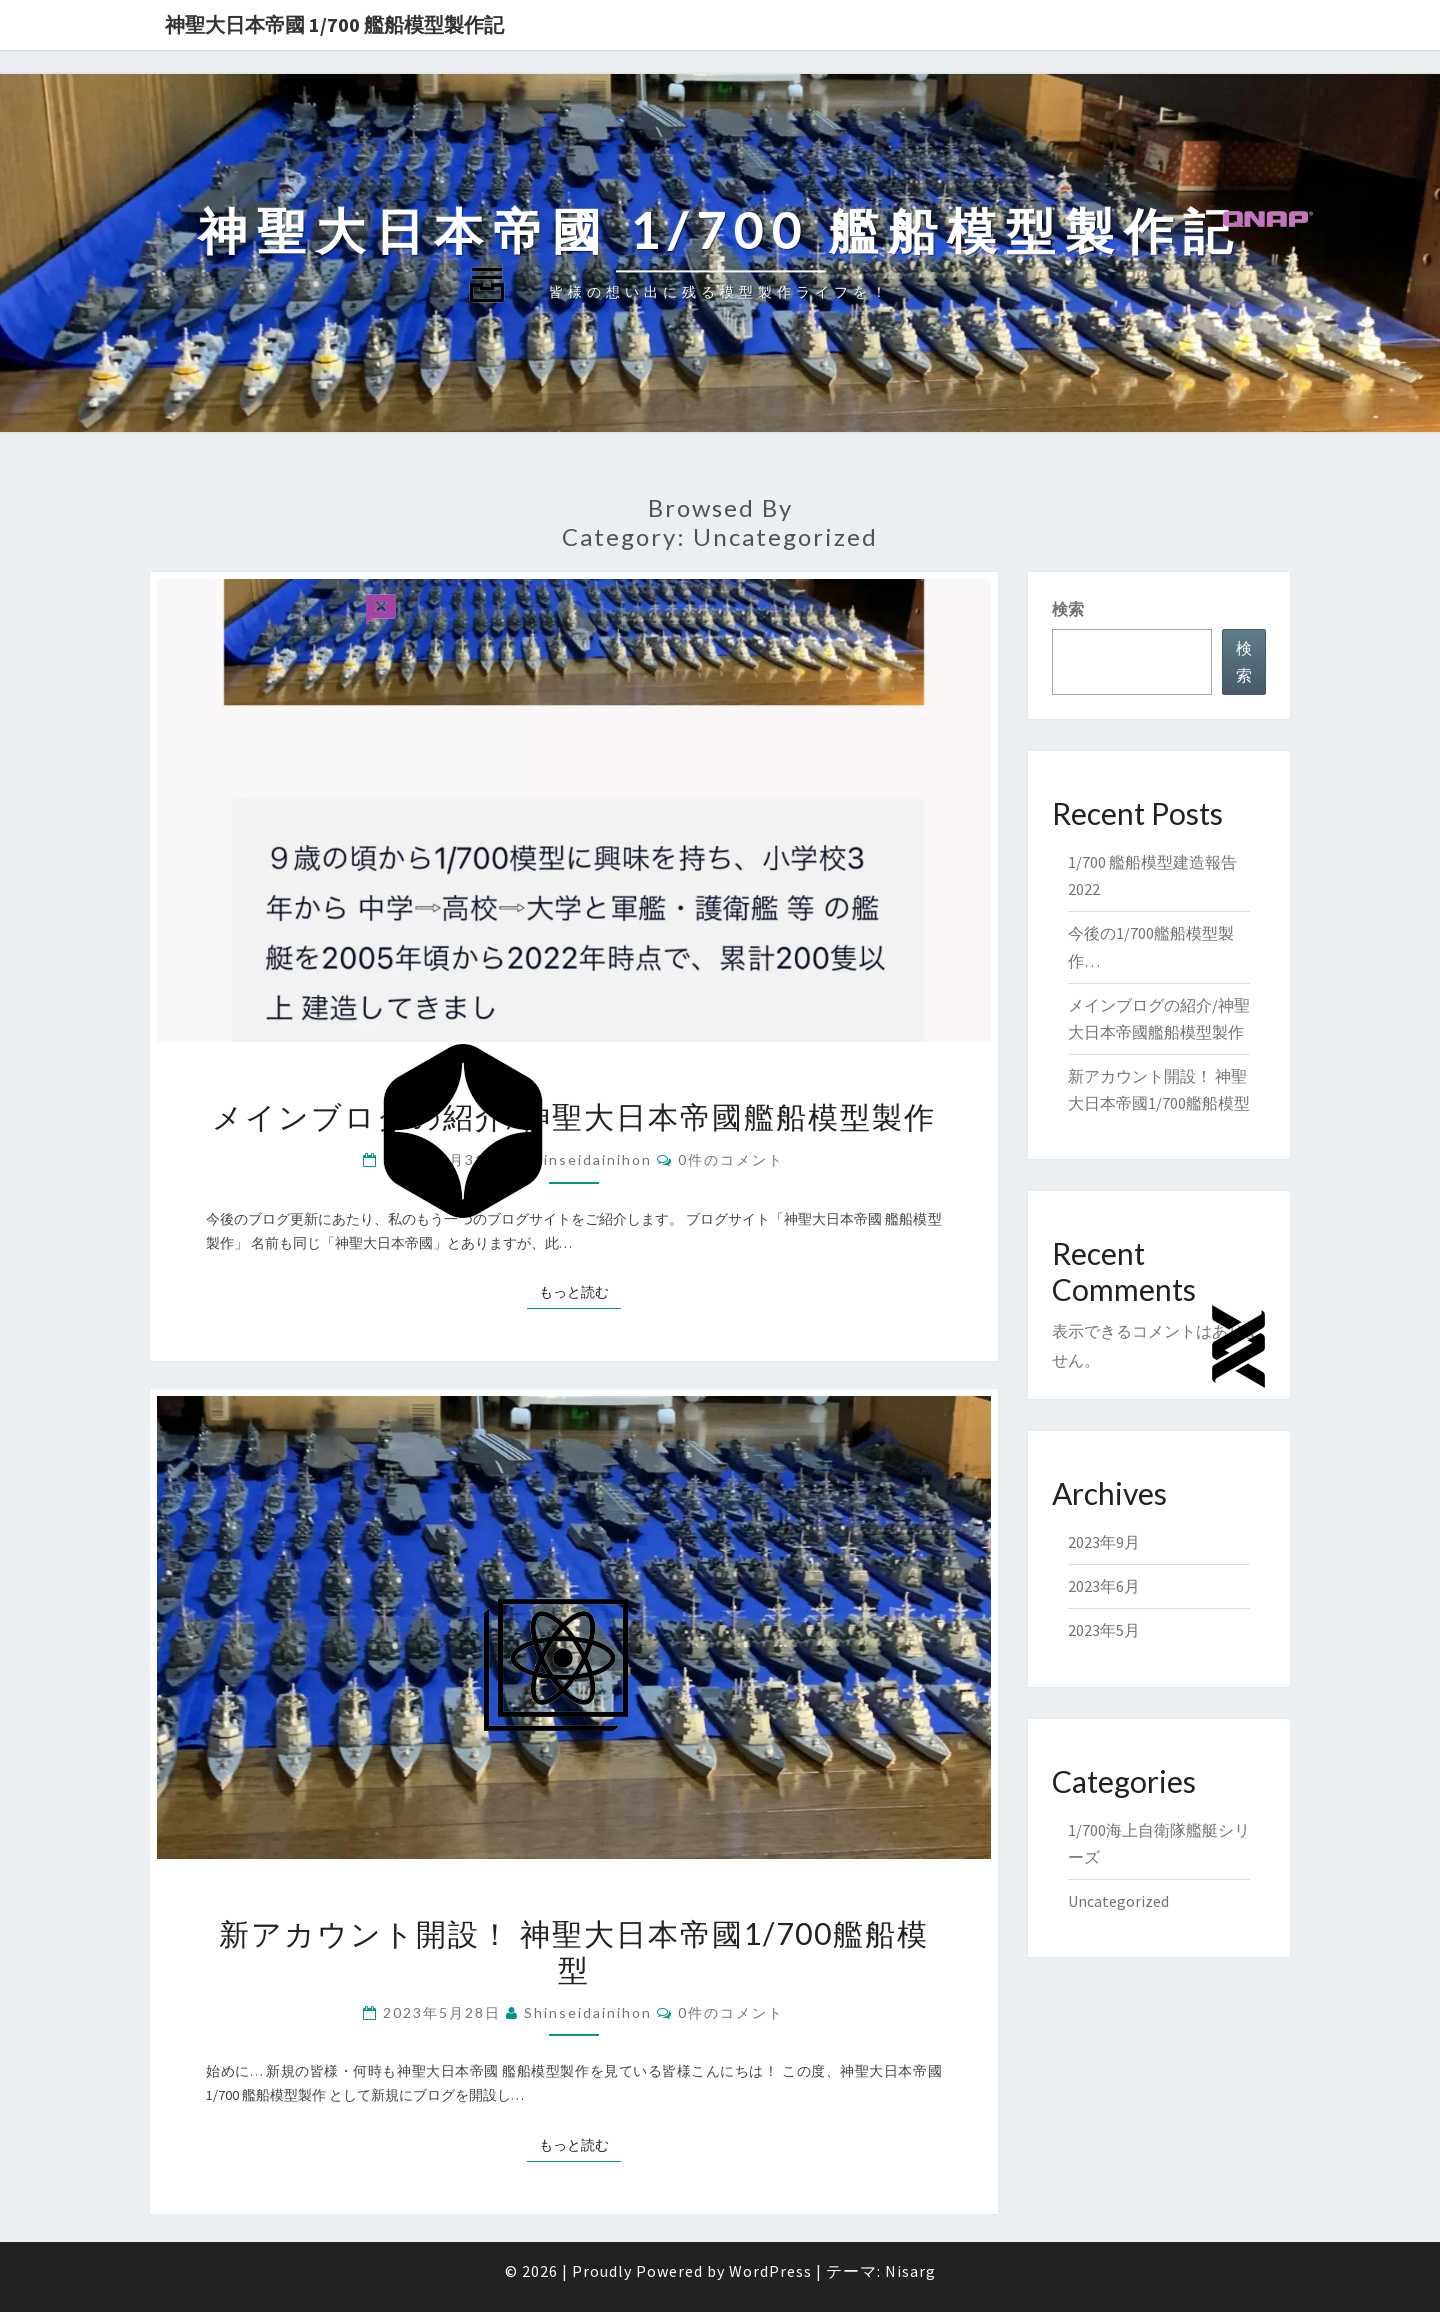 The width and height of the screenshot is (1440, 2312). What do you see at coordinates (556, 1665) in the screenshot?
I see `create react app logo` at bounding box center [556, 1665].